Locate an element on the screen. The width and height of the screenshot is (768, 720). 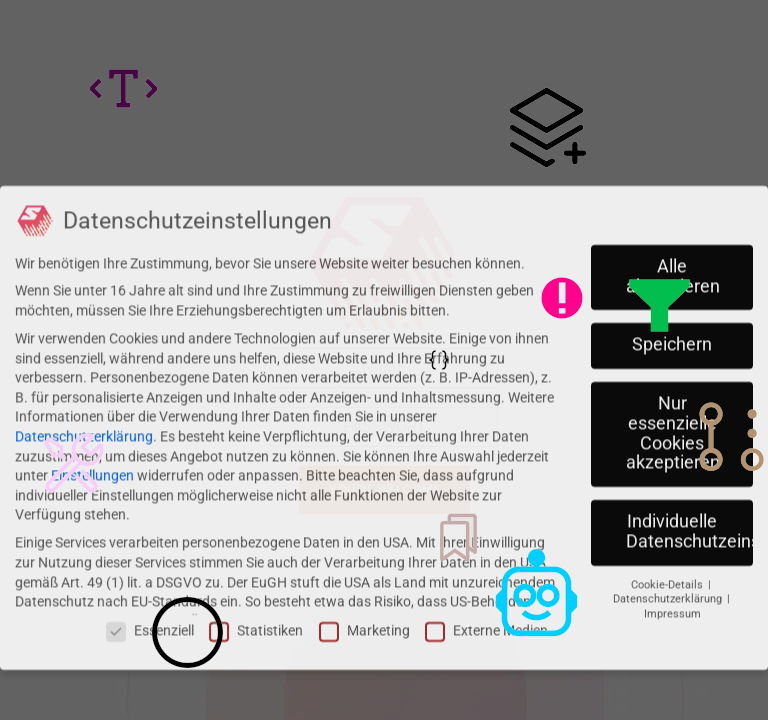
access settings or configuration options is located at coordinates (74, 463).